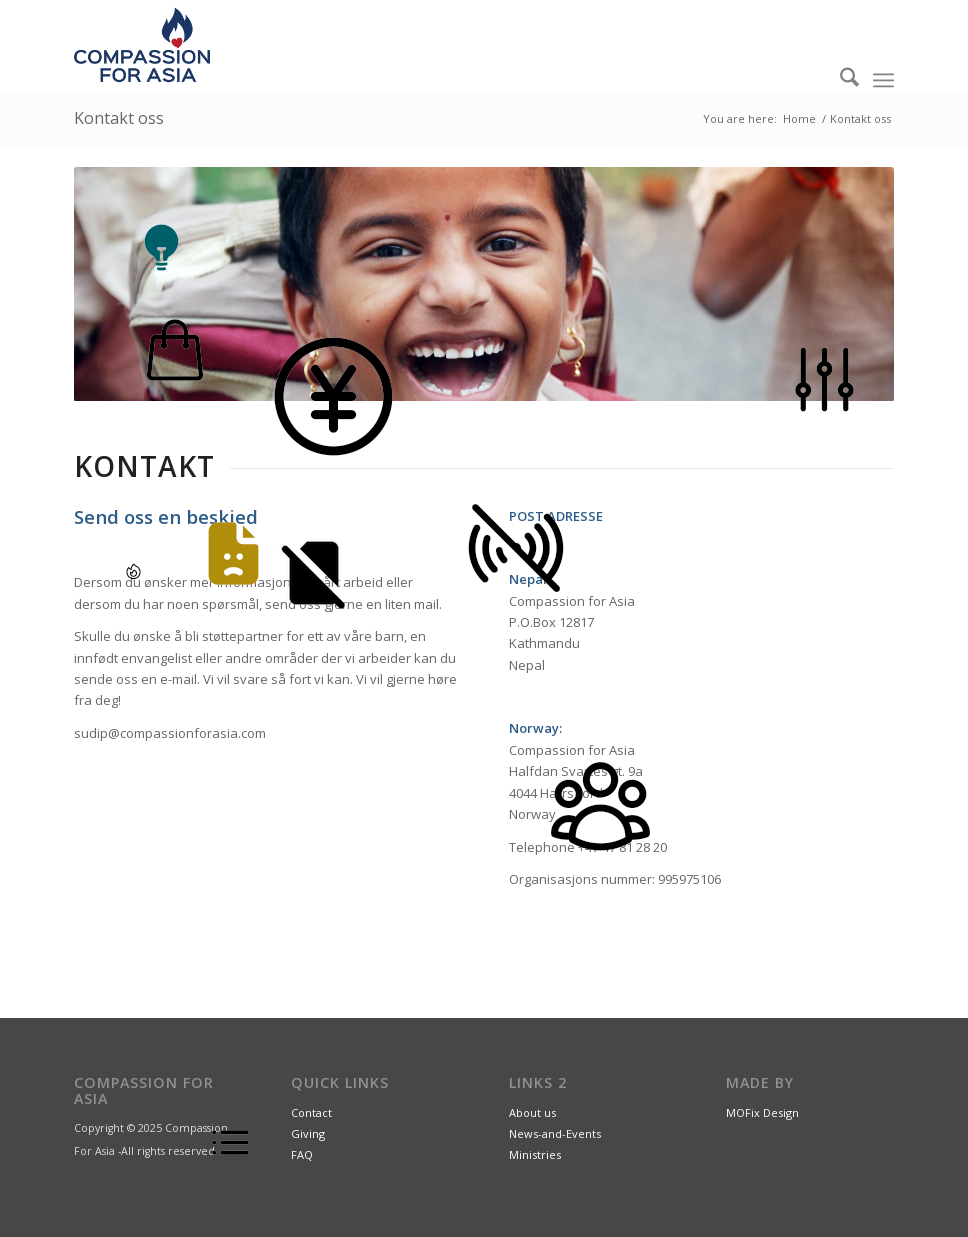 The height and width of the screenshot is (1237, 968). What do you see at coordinates (600, 804) in the screenshot?
I see `view all team members` at bounding box center [600, 804].